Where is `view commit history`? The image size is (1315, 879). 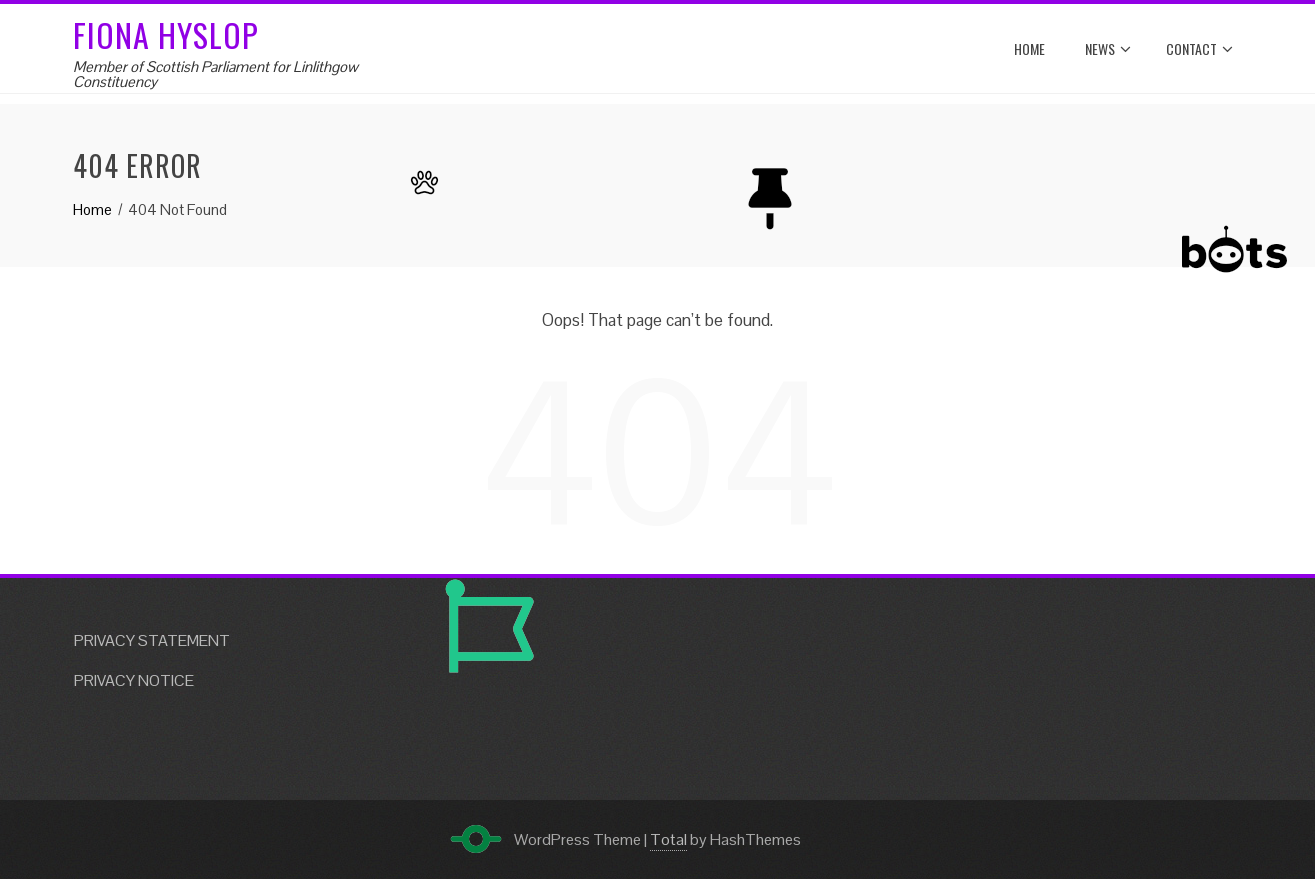 view commit history is located at coordinates (476, 839).